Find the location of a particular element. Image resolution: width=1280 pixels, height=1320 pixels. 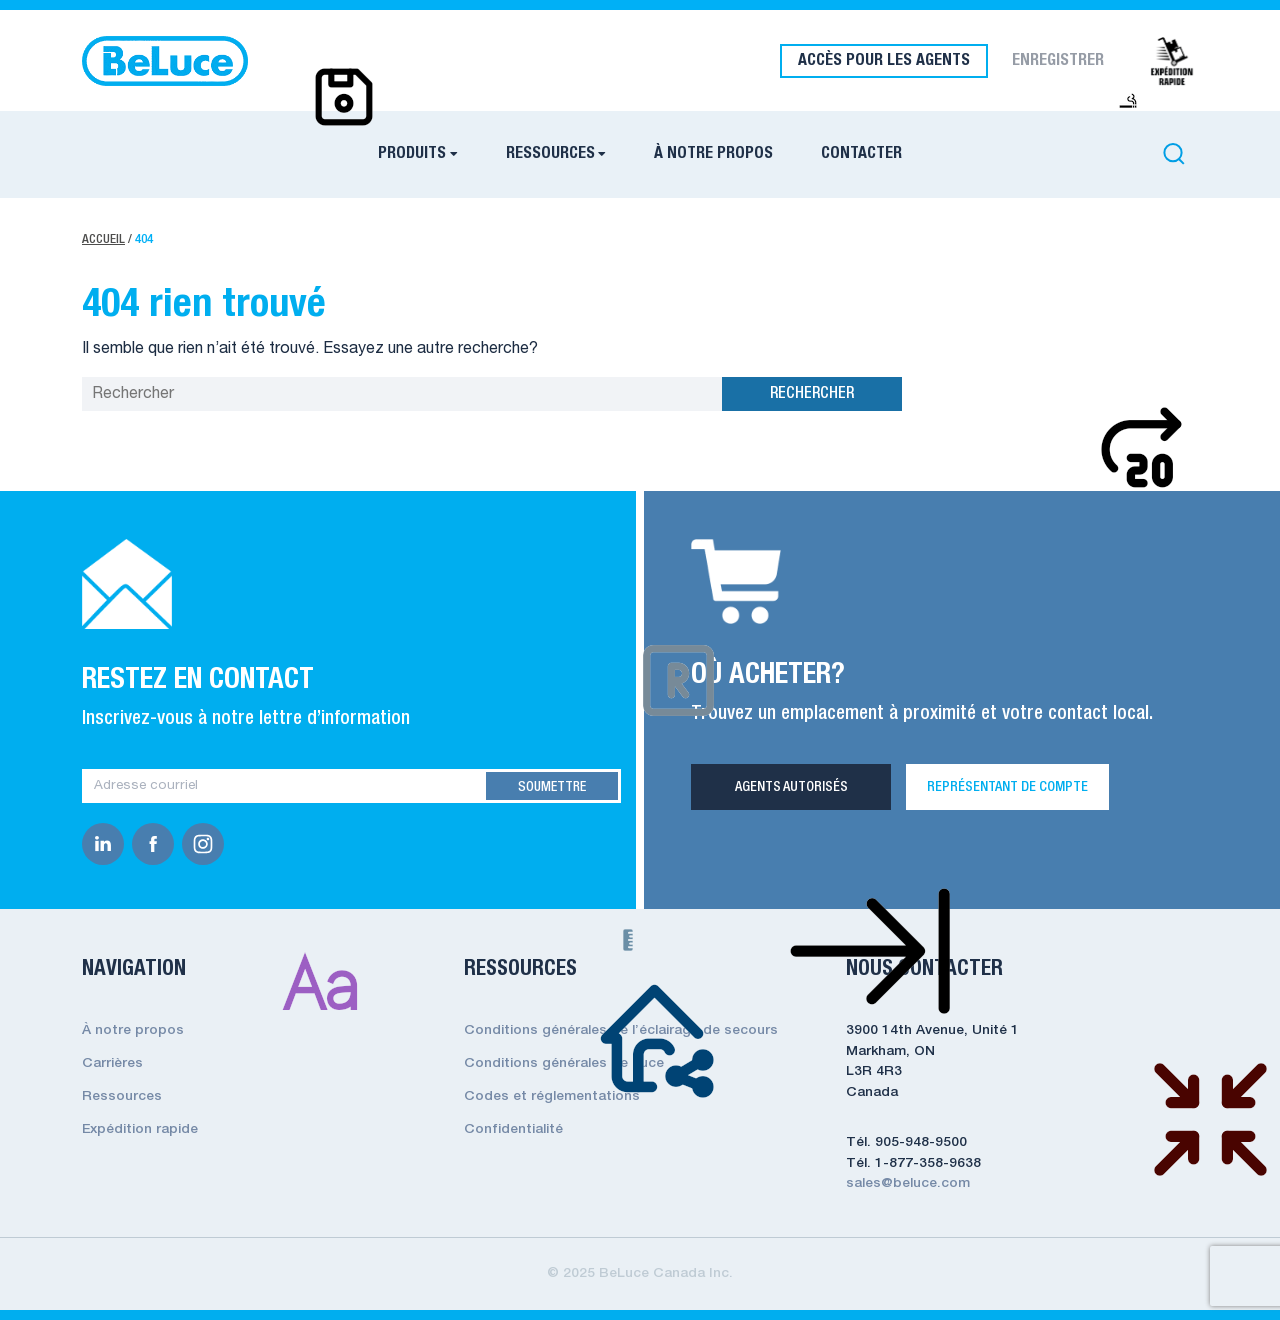

move content to the next tab stop is located at coordinates (874, 953).